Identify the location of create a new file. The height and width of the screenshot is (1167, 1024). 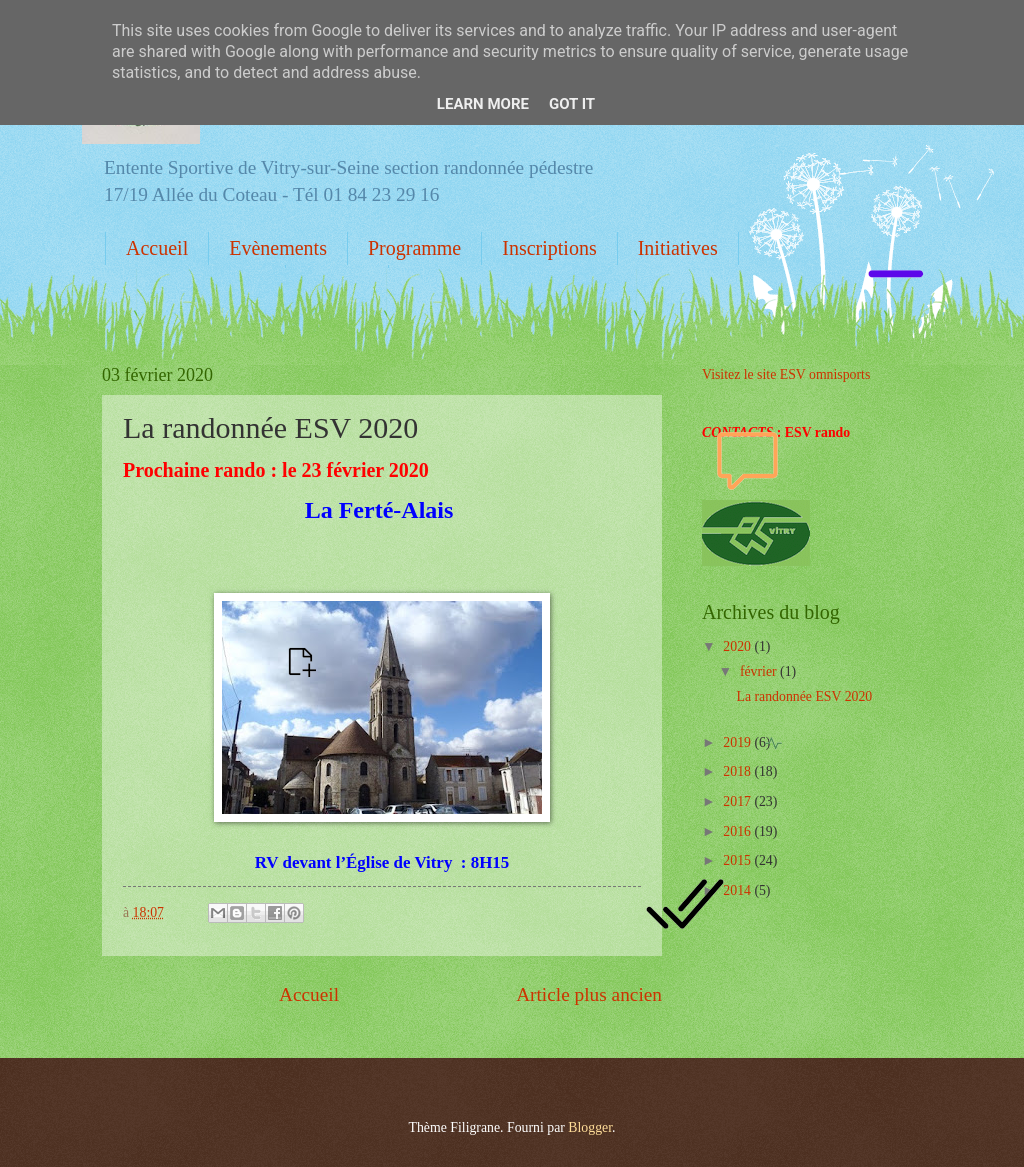
(300, 661).